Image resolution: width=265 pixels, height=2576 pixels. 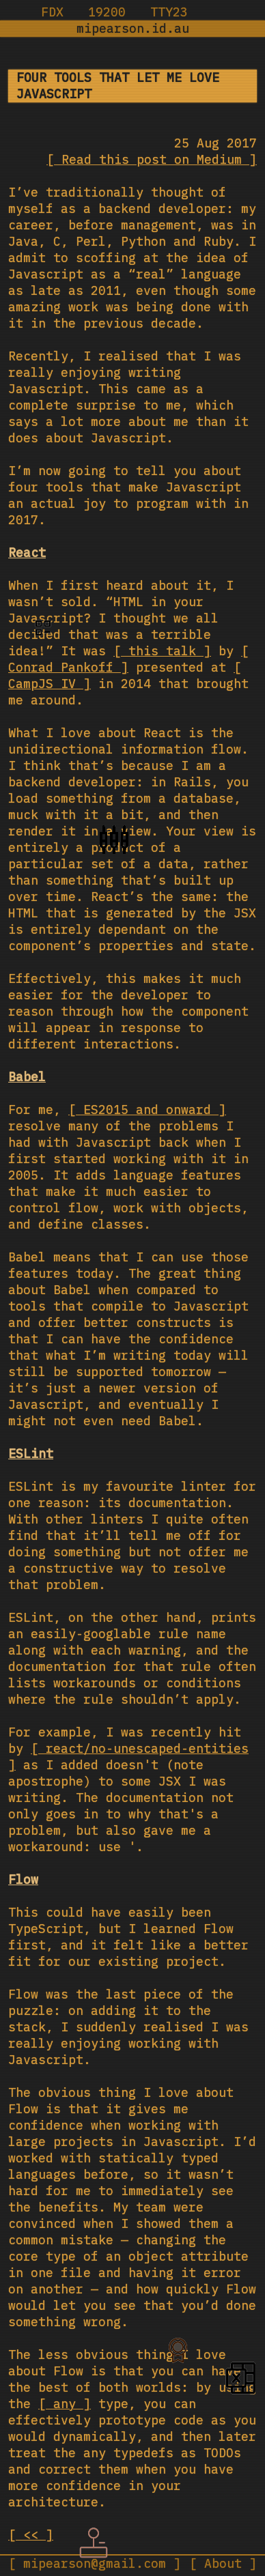 I want to click on remove a category from the list, so click(x=43, y=628).